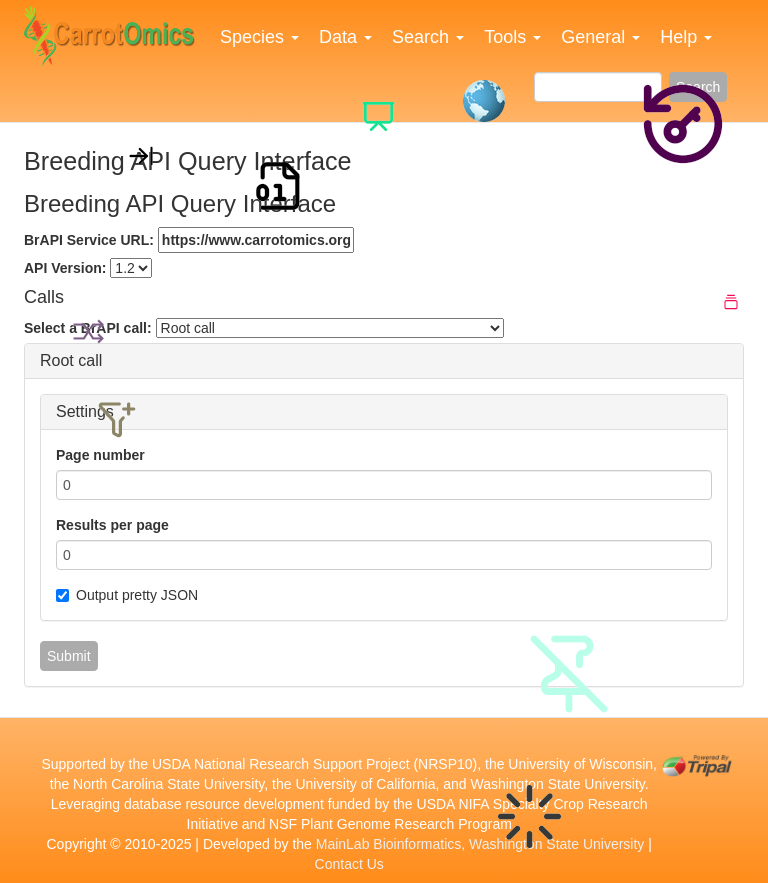 The image size is (768, 883). I want to click on move item to the end of a list, so click(141, 156).